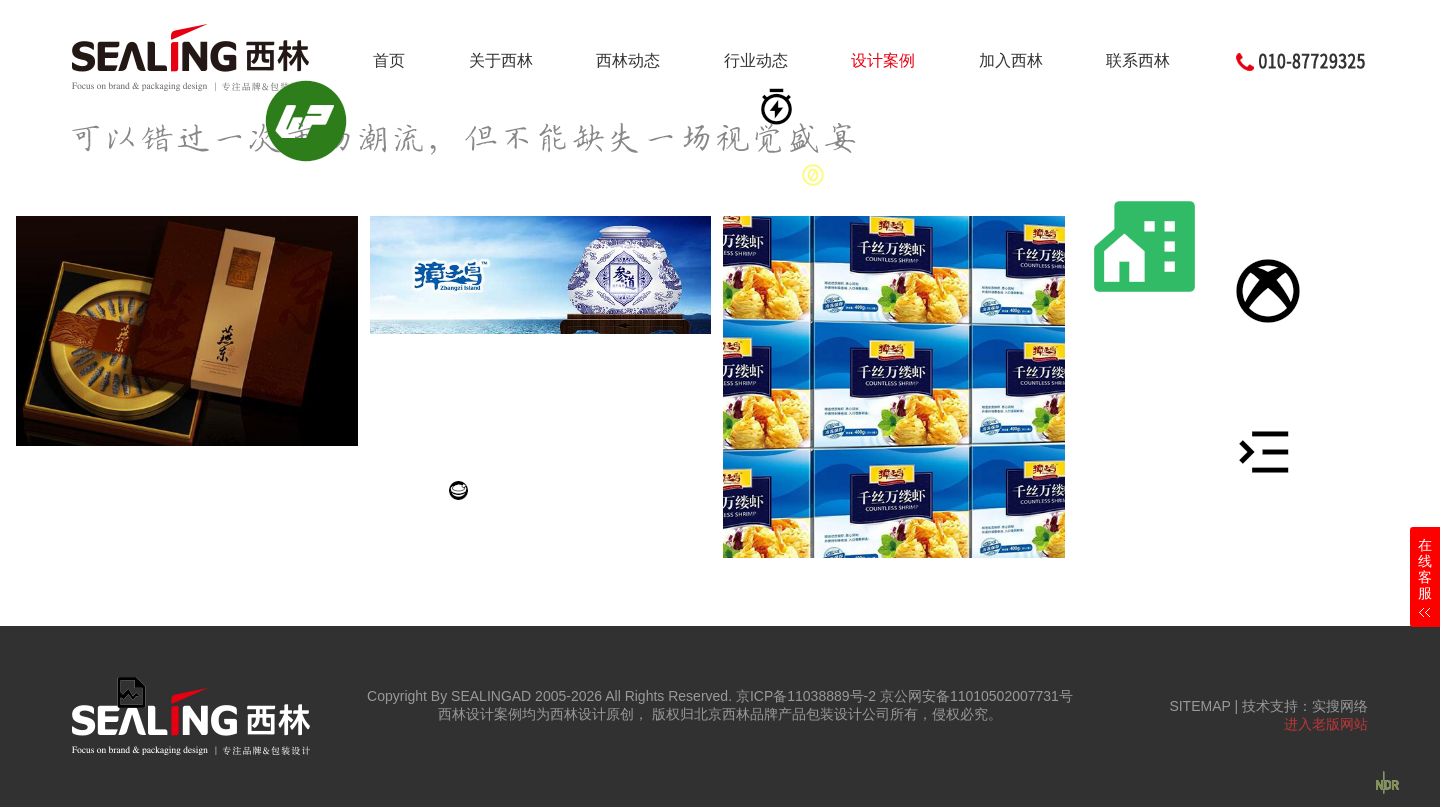 The height and width of the screenshot is (807, 1440). What do you see at coordinates (813, 175) in the screenshot?
I see `indicates content is in the public domain (CC0 license)` at bounding box center [813, 175].